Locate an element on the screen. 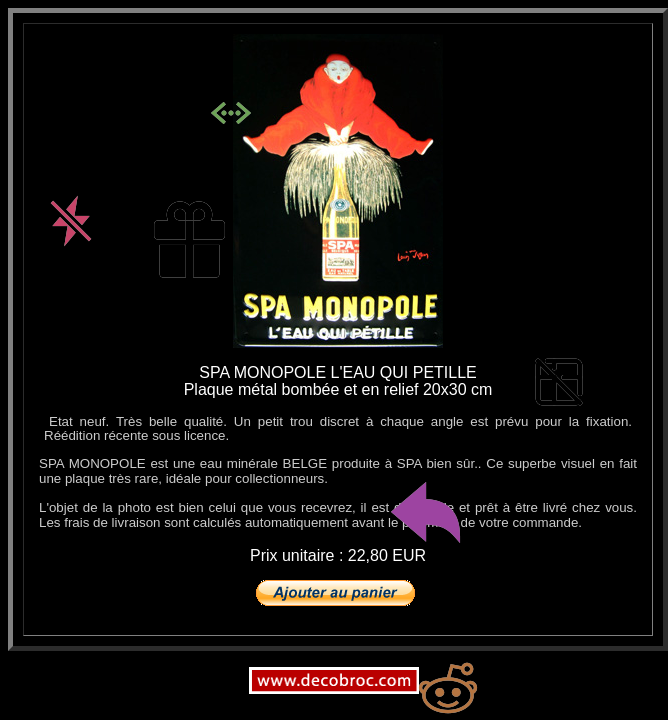  open Reddit app is located at coordinates (448, 688).